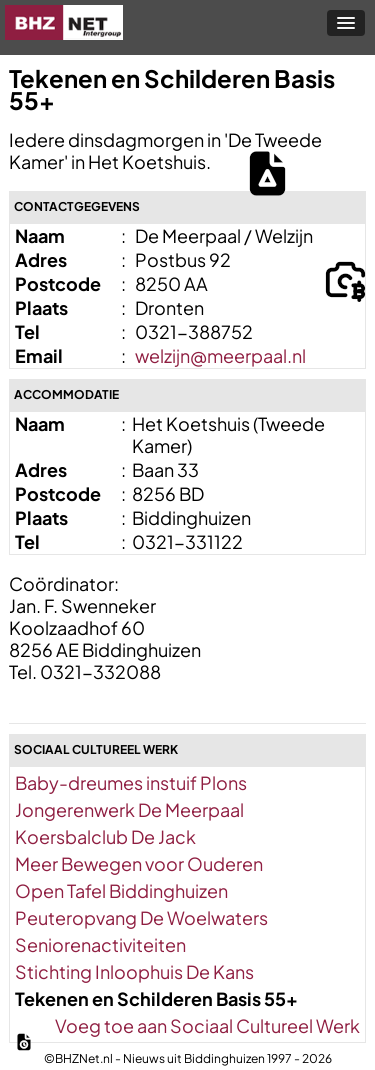  Describe the element at coordinates (24, 1042) in the screenshot. I see `view file history or recent activity` at that location.